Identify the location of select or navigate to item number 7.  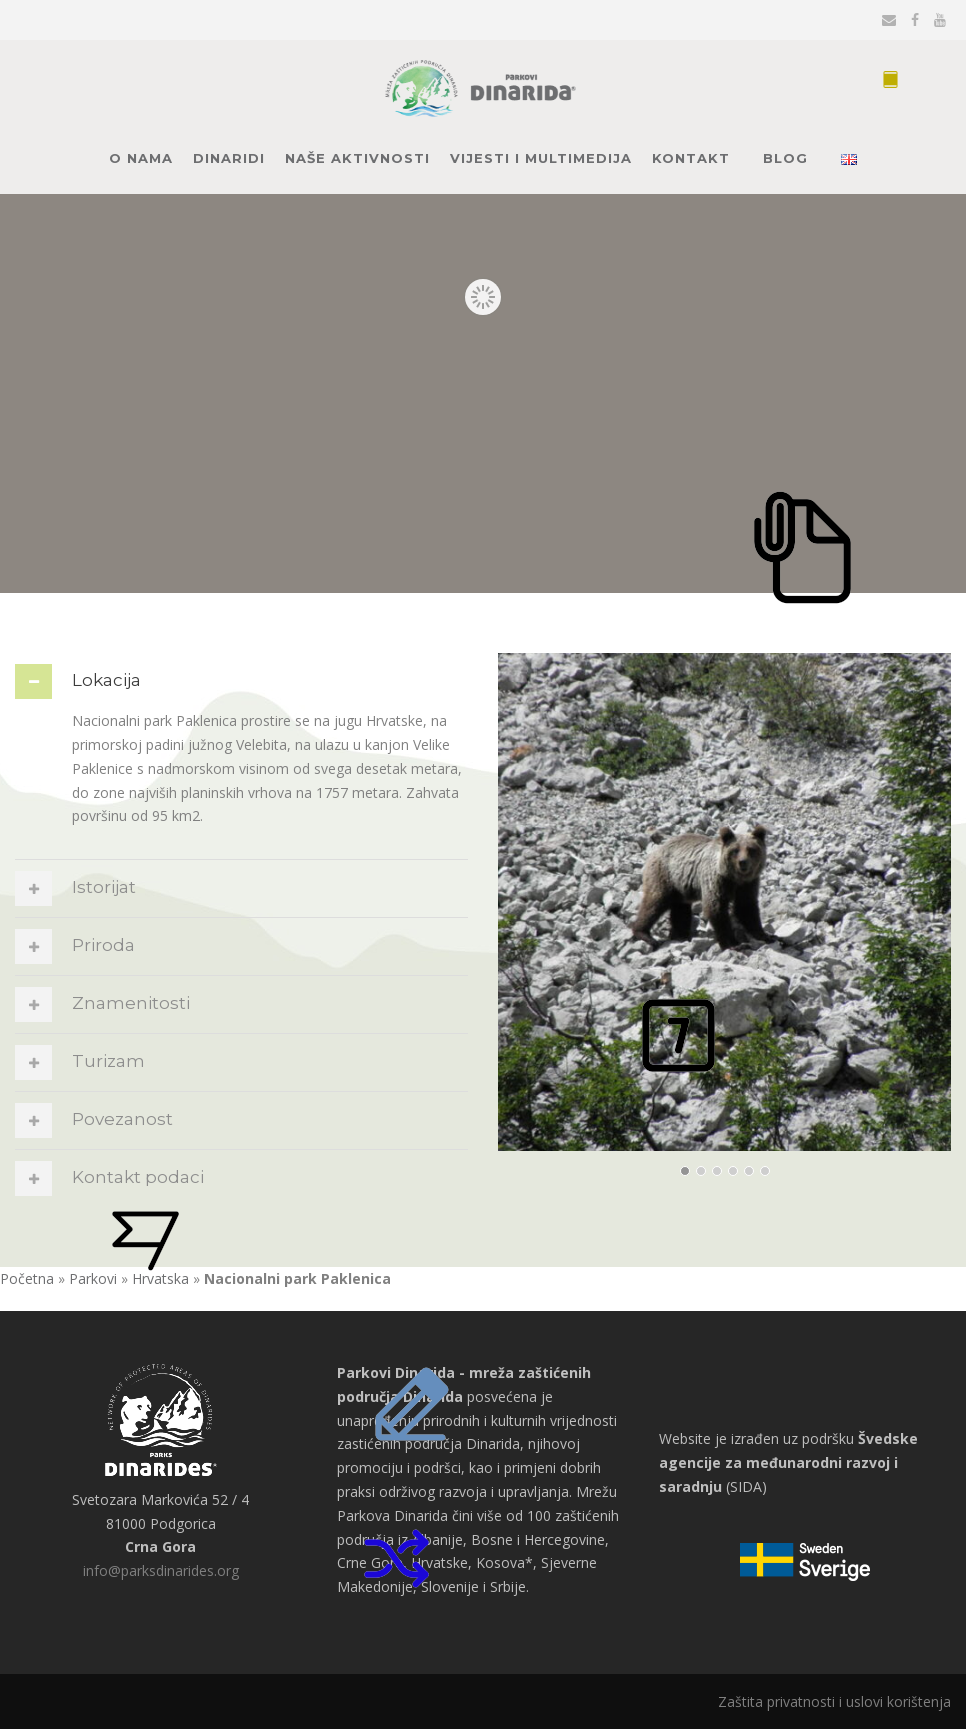
(678, 1035).